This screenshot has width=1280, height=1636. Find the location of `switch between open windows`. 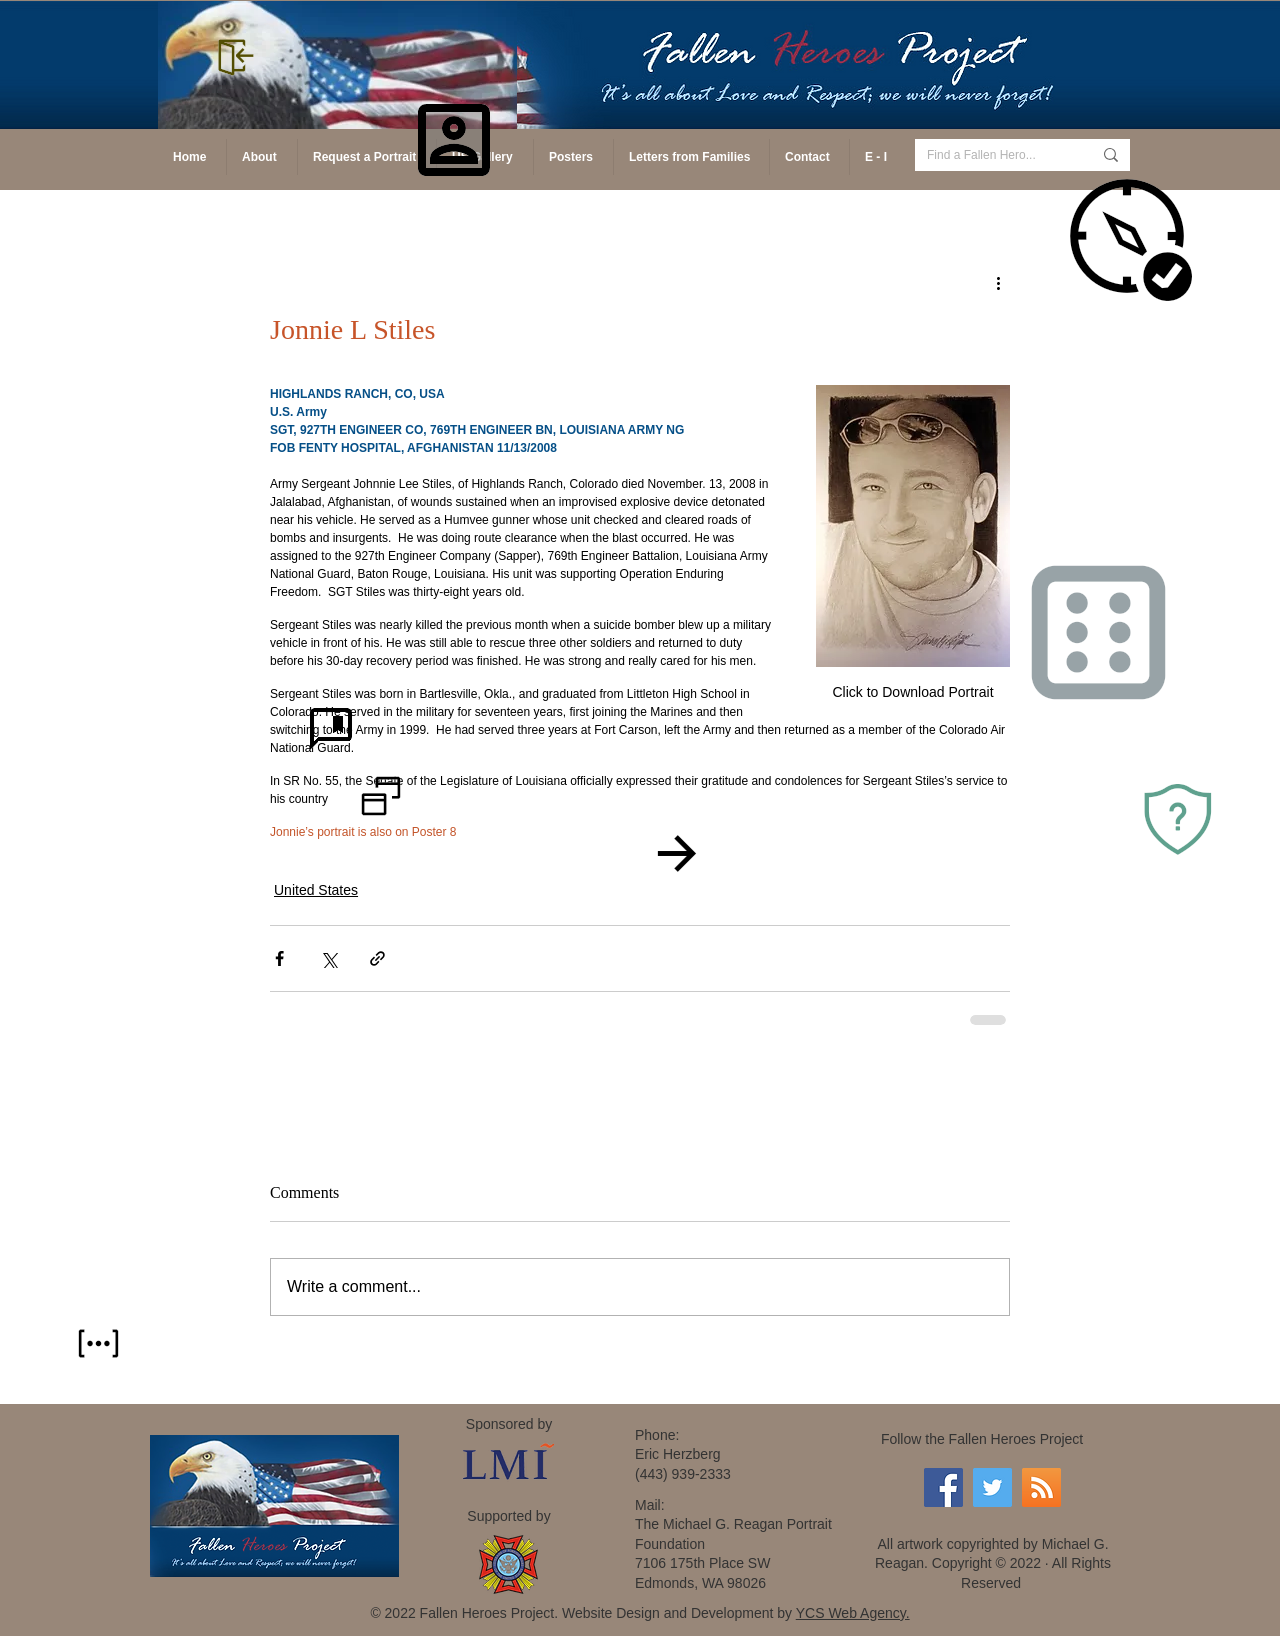

switch between open windows is located at coordinates (381, 796).